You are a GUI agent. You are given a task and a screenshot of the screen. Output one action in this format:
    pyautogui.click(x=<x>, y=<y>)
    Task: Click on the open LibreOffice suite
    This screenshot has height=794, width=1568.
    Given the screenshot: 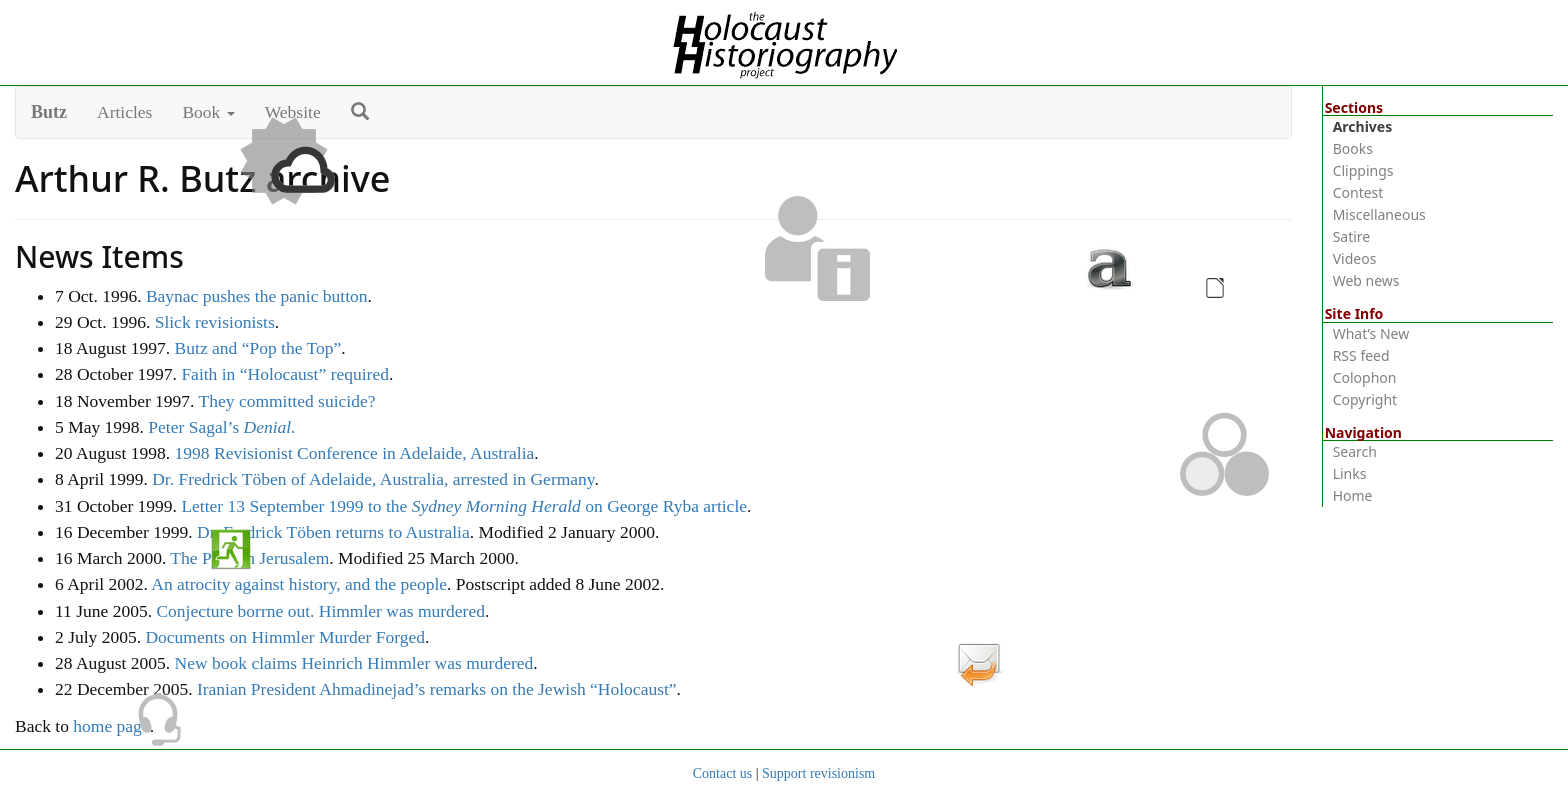 What is the action you would take?
    pyautogui.click(x=1215, y=288)
    